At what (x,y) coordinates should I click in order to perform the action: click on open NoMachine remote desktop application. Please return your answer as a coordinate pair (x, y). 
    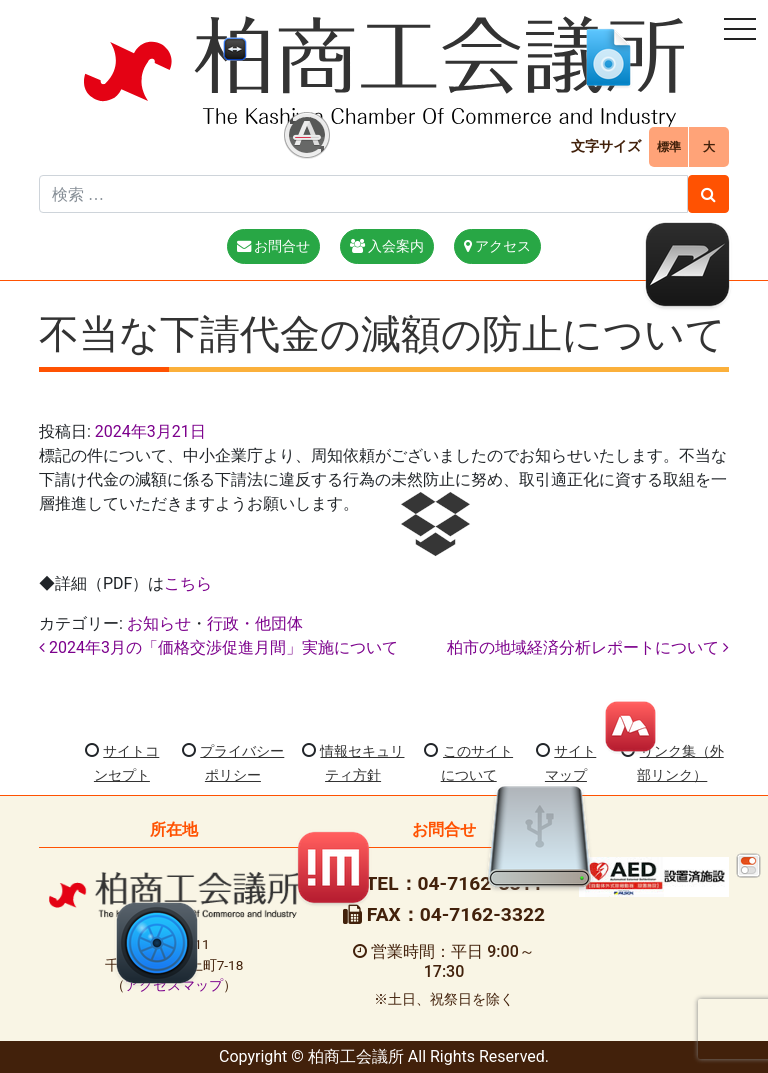
    Looking at the image, I should click on (333, 867).